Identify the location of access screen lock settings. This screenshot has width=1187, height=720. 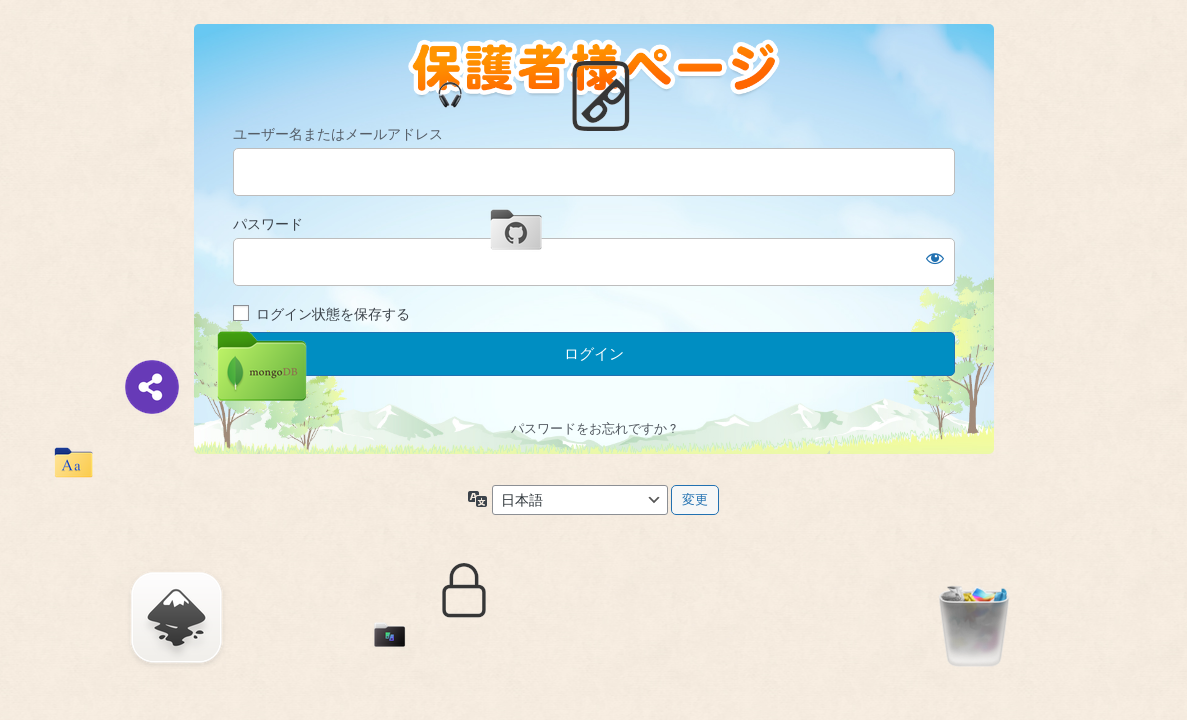
(464, 592).